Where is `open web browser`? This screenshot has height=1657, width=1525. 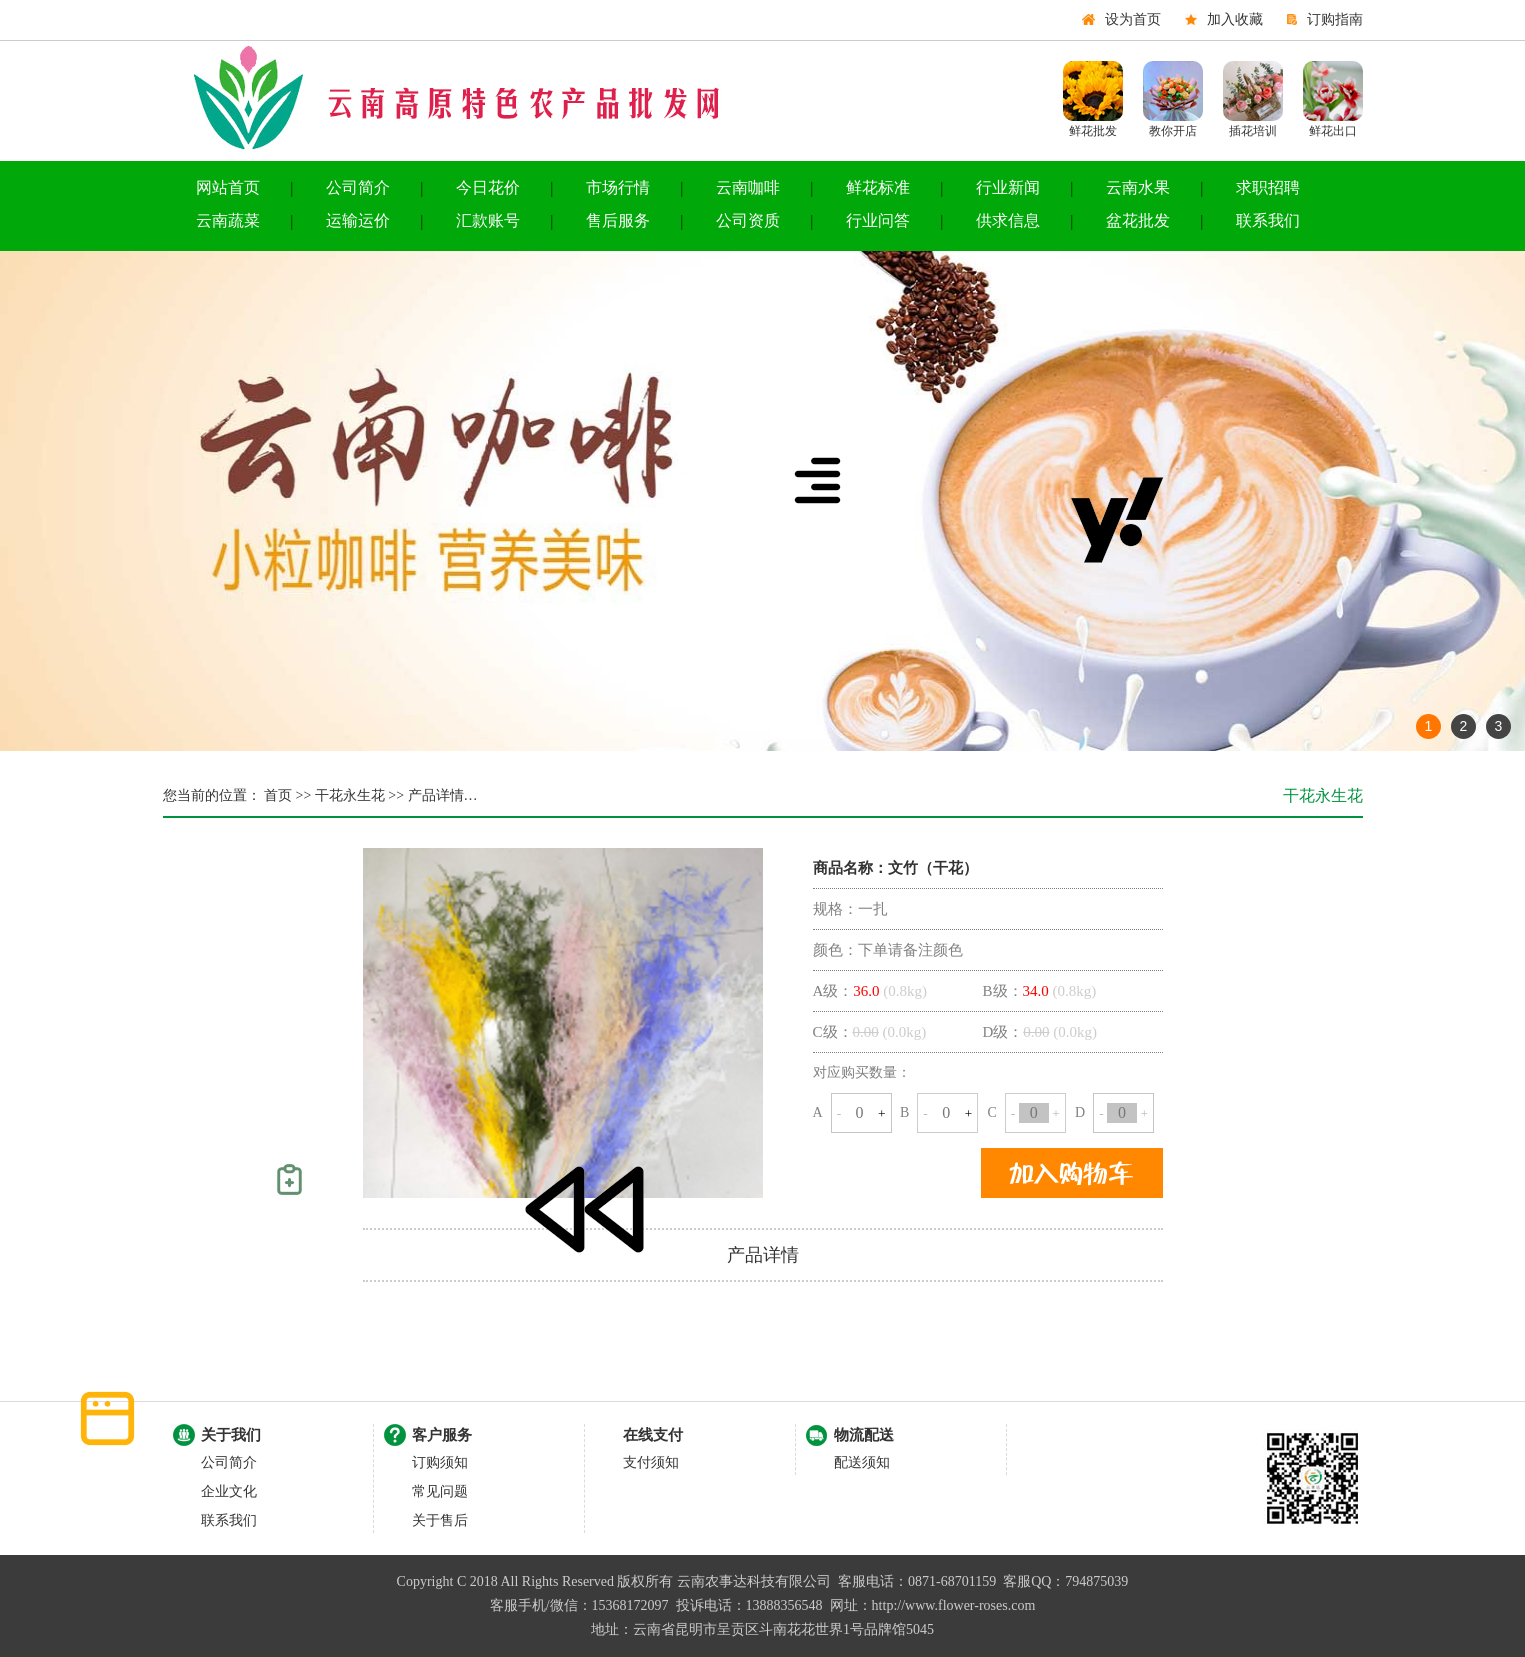 open web browser is located at coordinates (107, 1418).